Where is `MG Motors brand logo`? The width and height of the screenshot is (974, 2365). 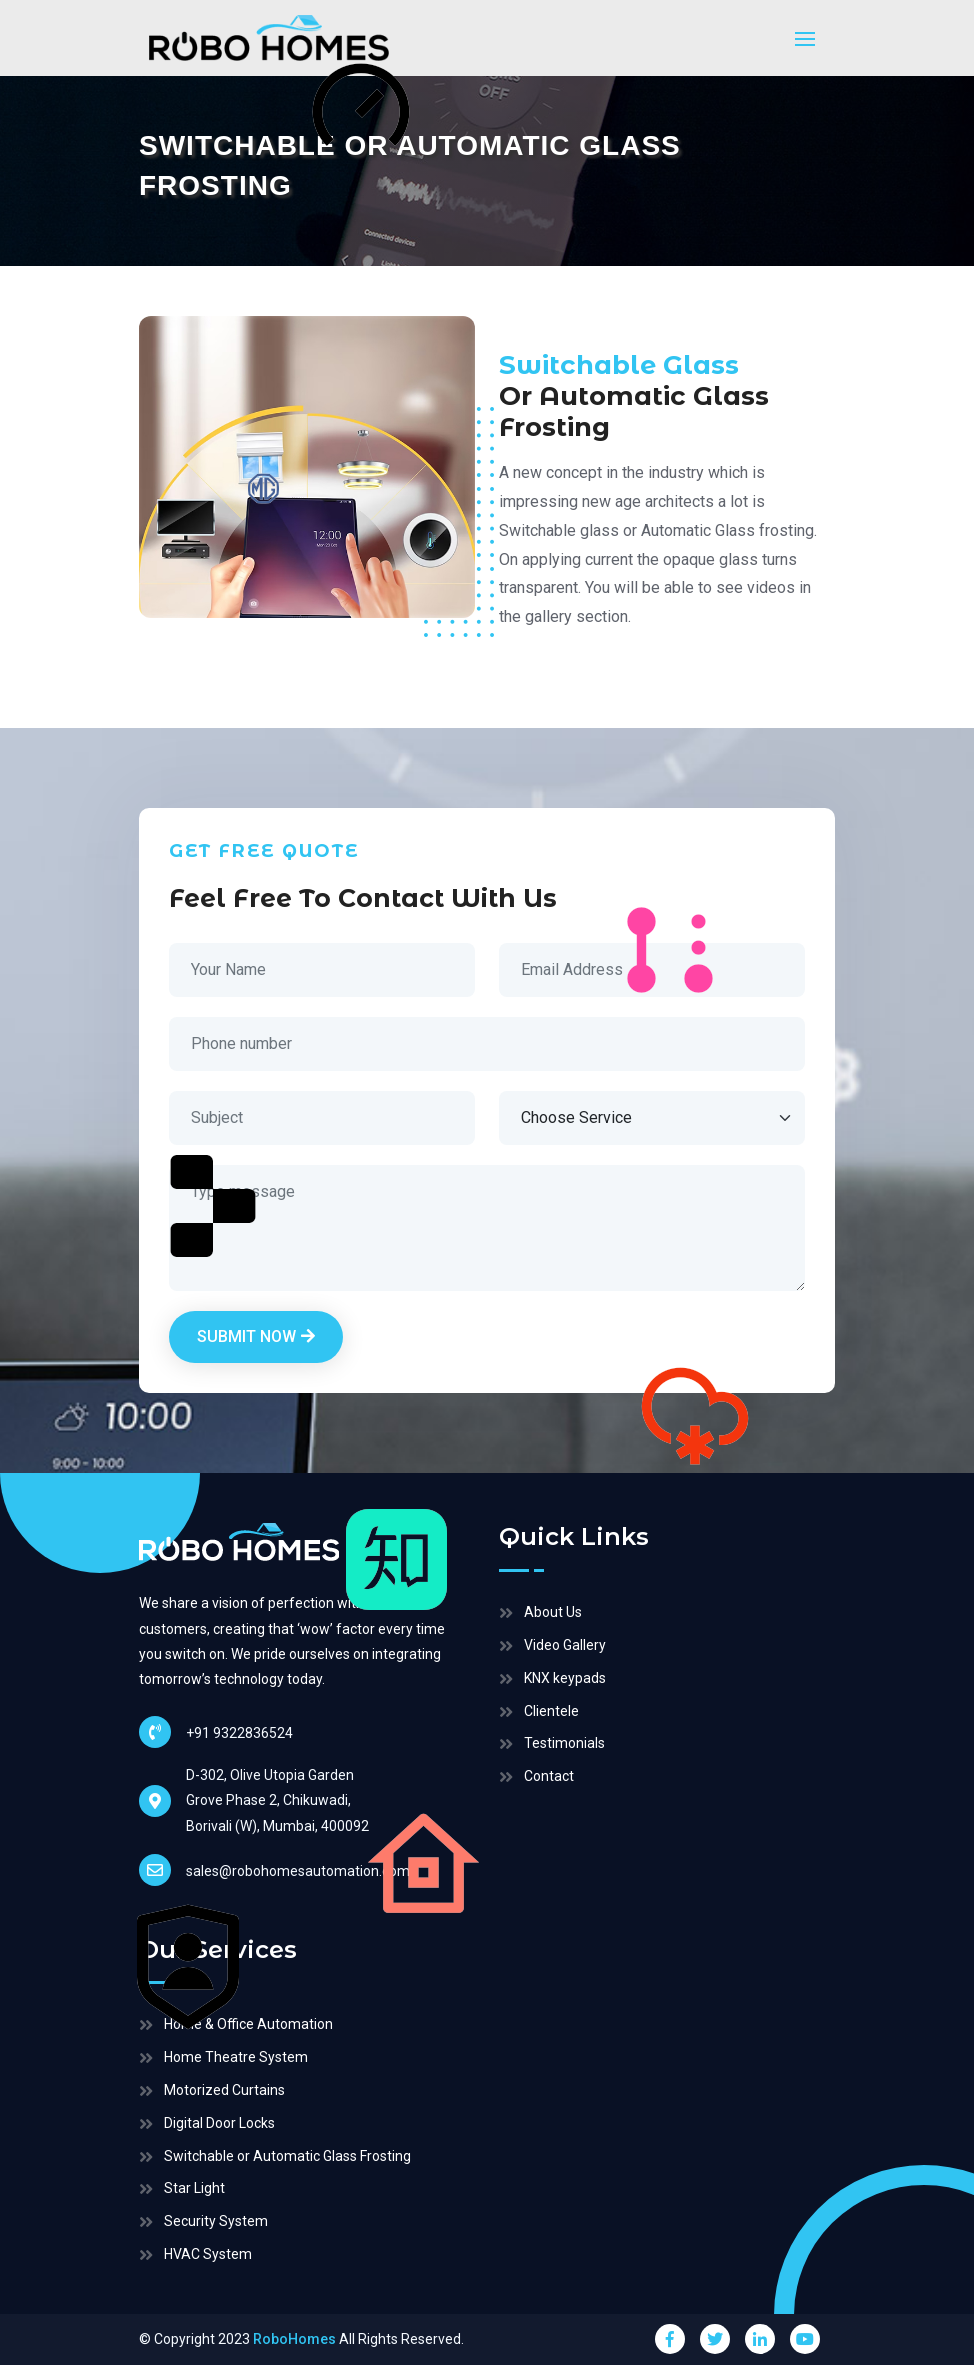 MG Motors brand logo is located at coordinates (263, 488).